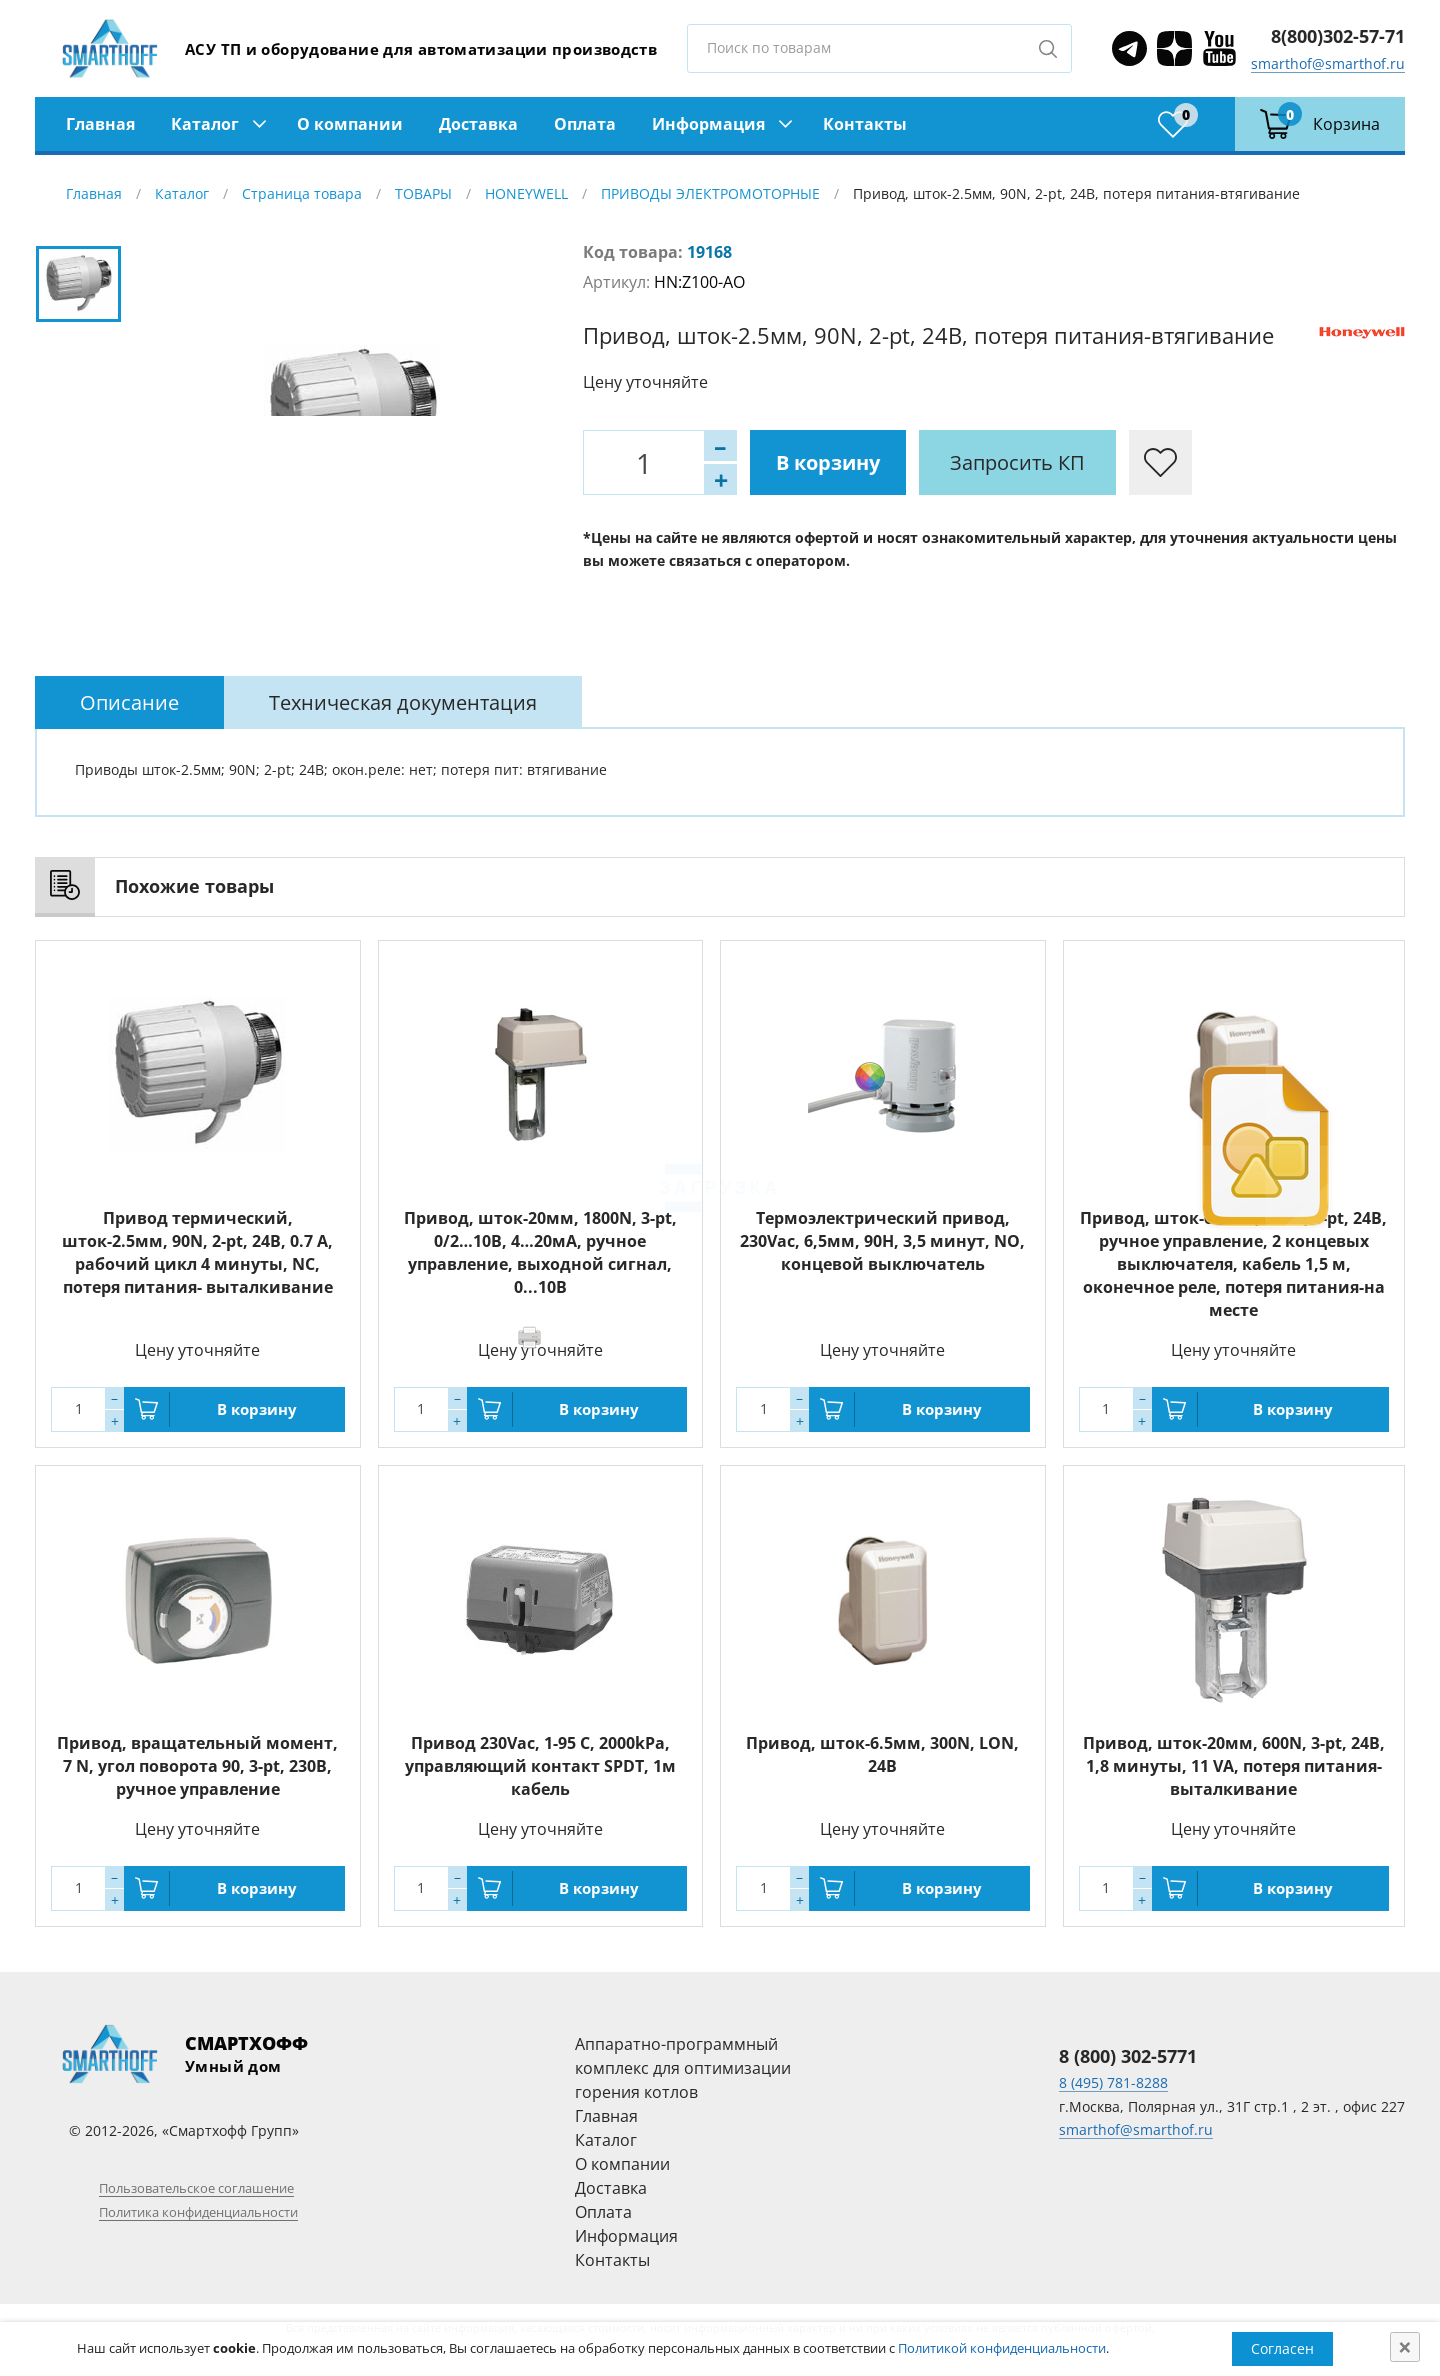  I want to click on access printer settings and devices, so click(529, 1337).